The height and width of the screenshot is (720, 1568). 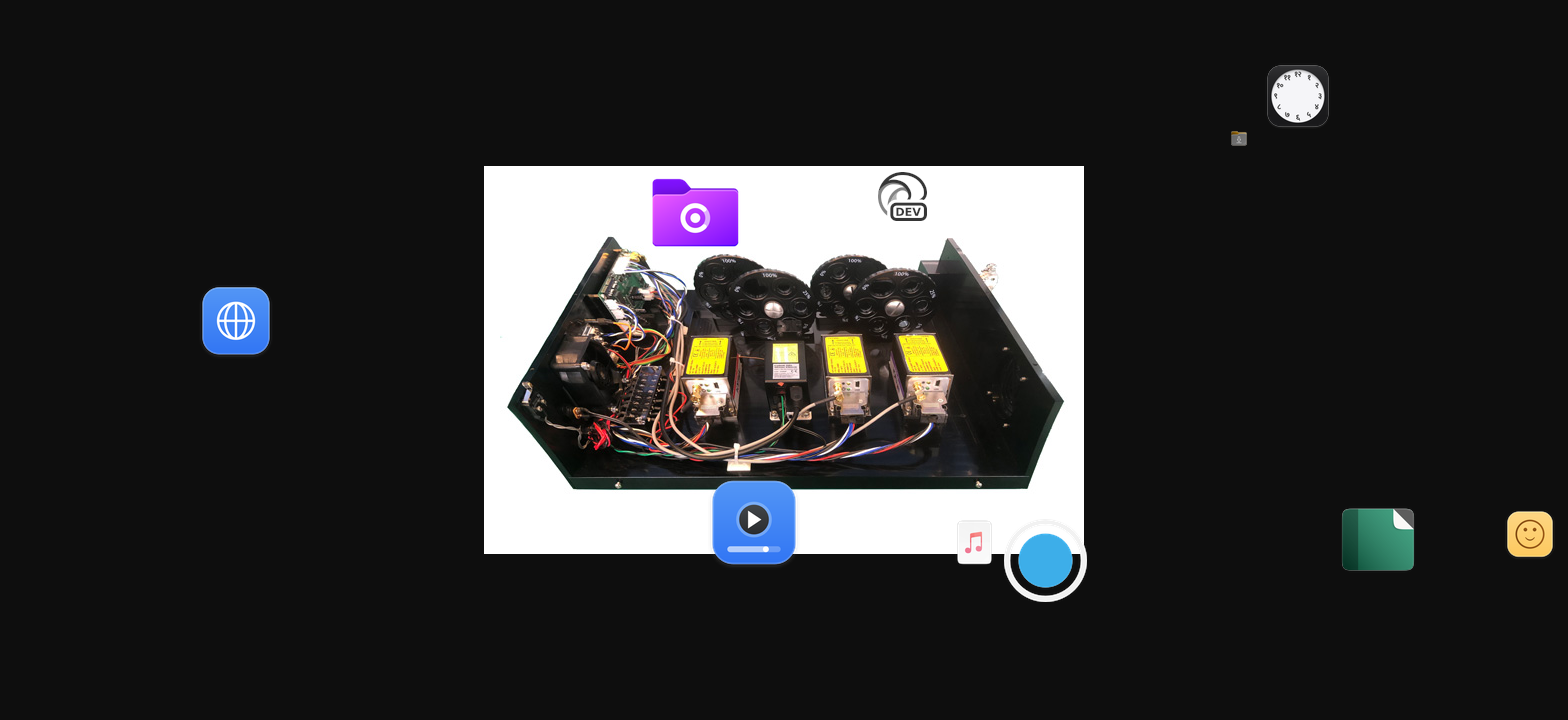 I want to click on change your desktop wallpaper, so click(x=1378, y=537).